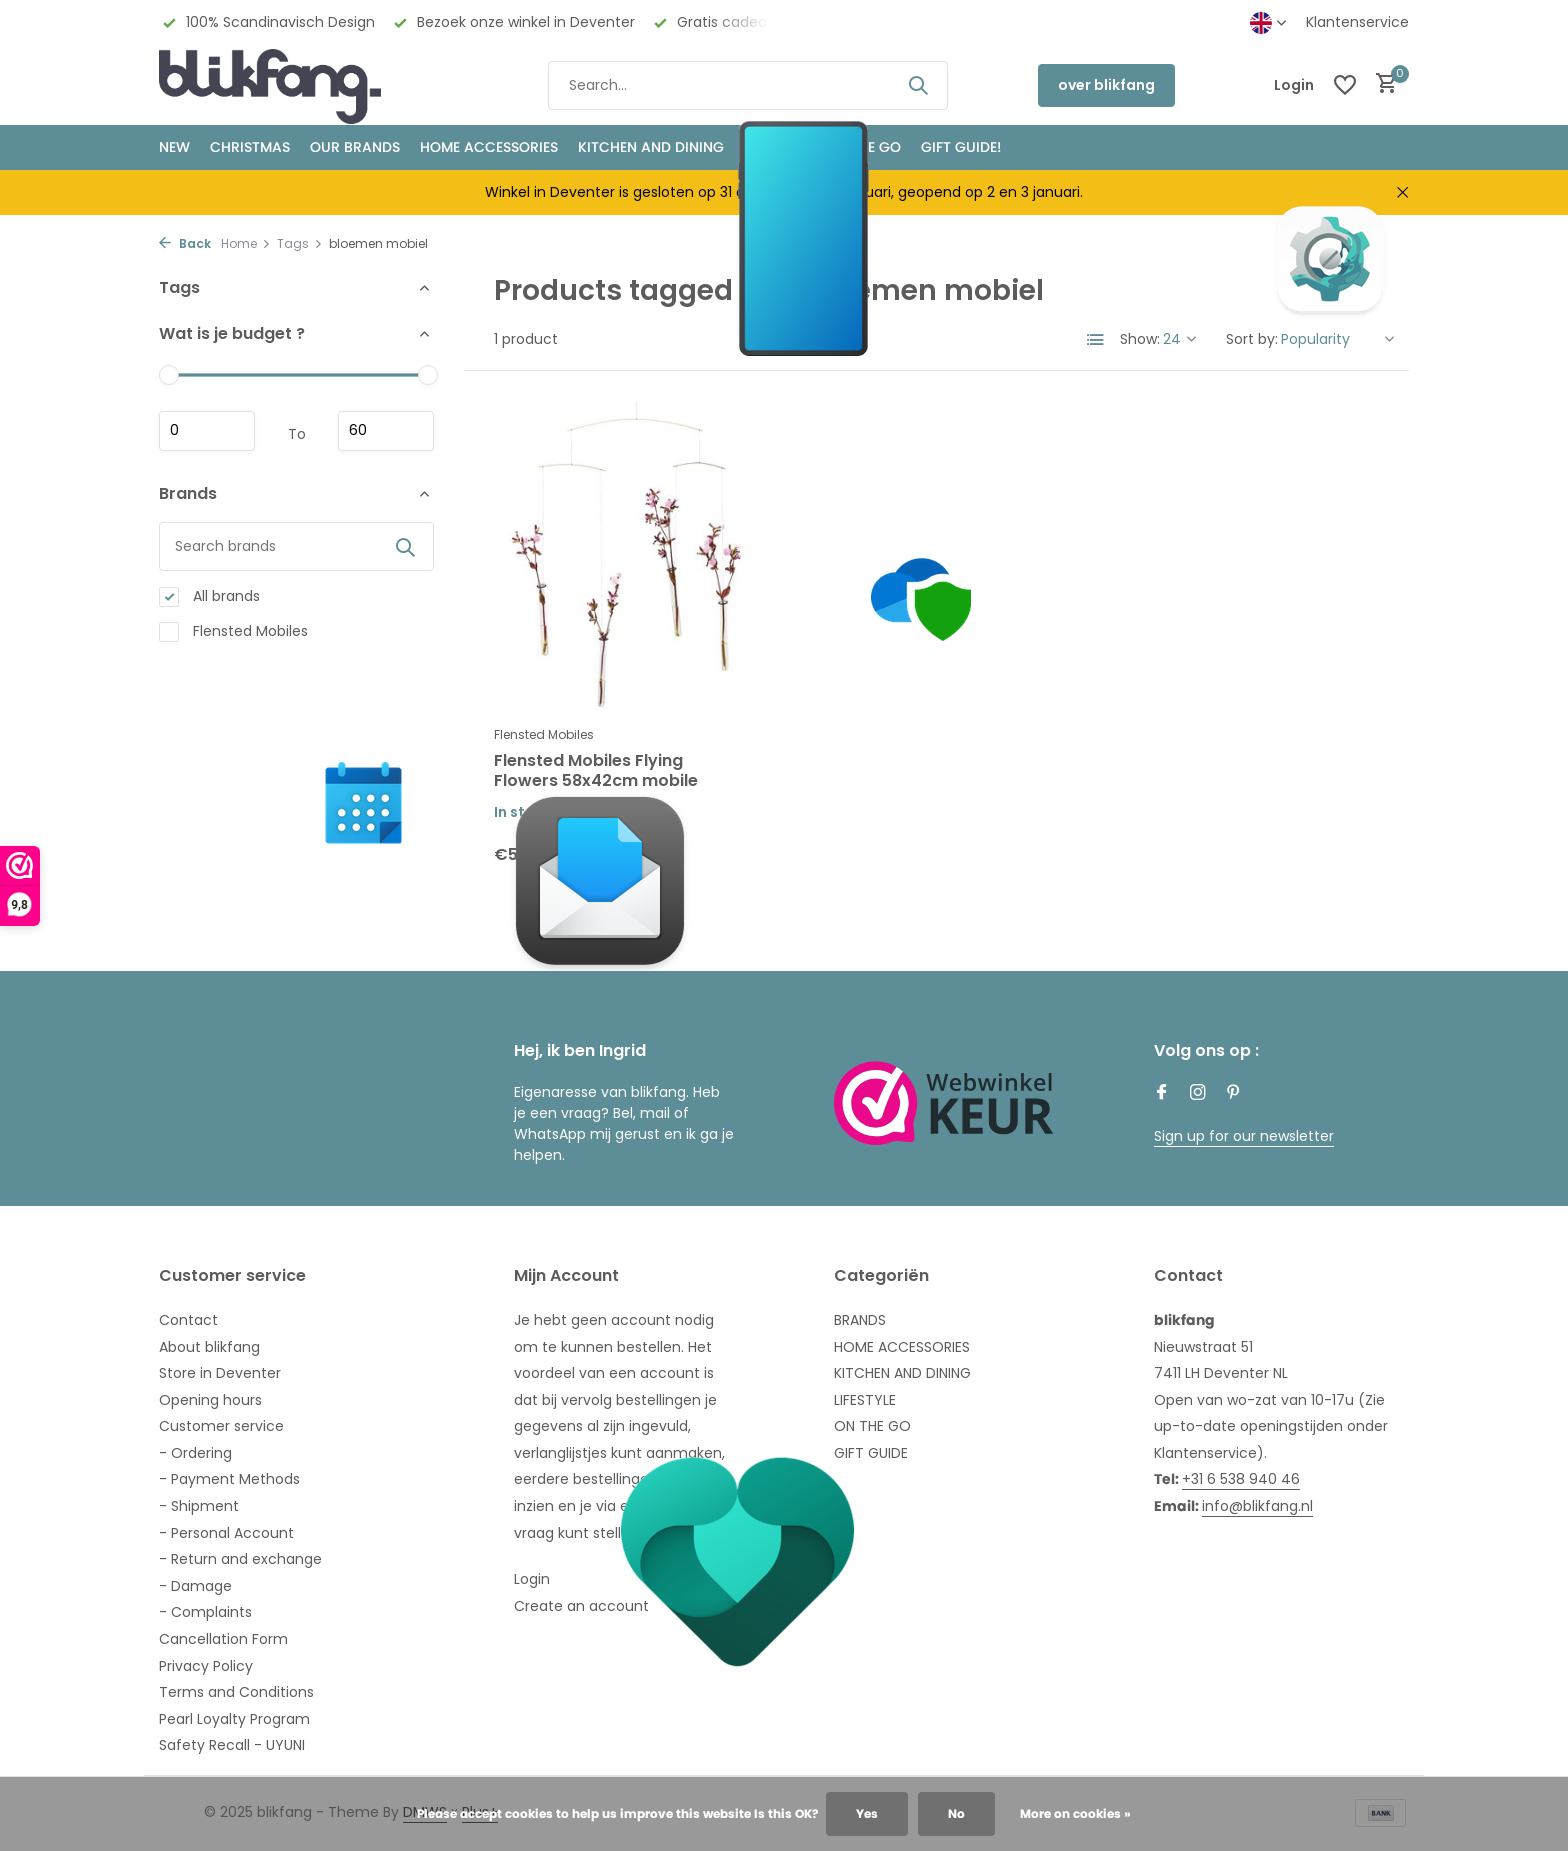  I want to click on OneDrive file protected by cloud security, so click(921, 591).